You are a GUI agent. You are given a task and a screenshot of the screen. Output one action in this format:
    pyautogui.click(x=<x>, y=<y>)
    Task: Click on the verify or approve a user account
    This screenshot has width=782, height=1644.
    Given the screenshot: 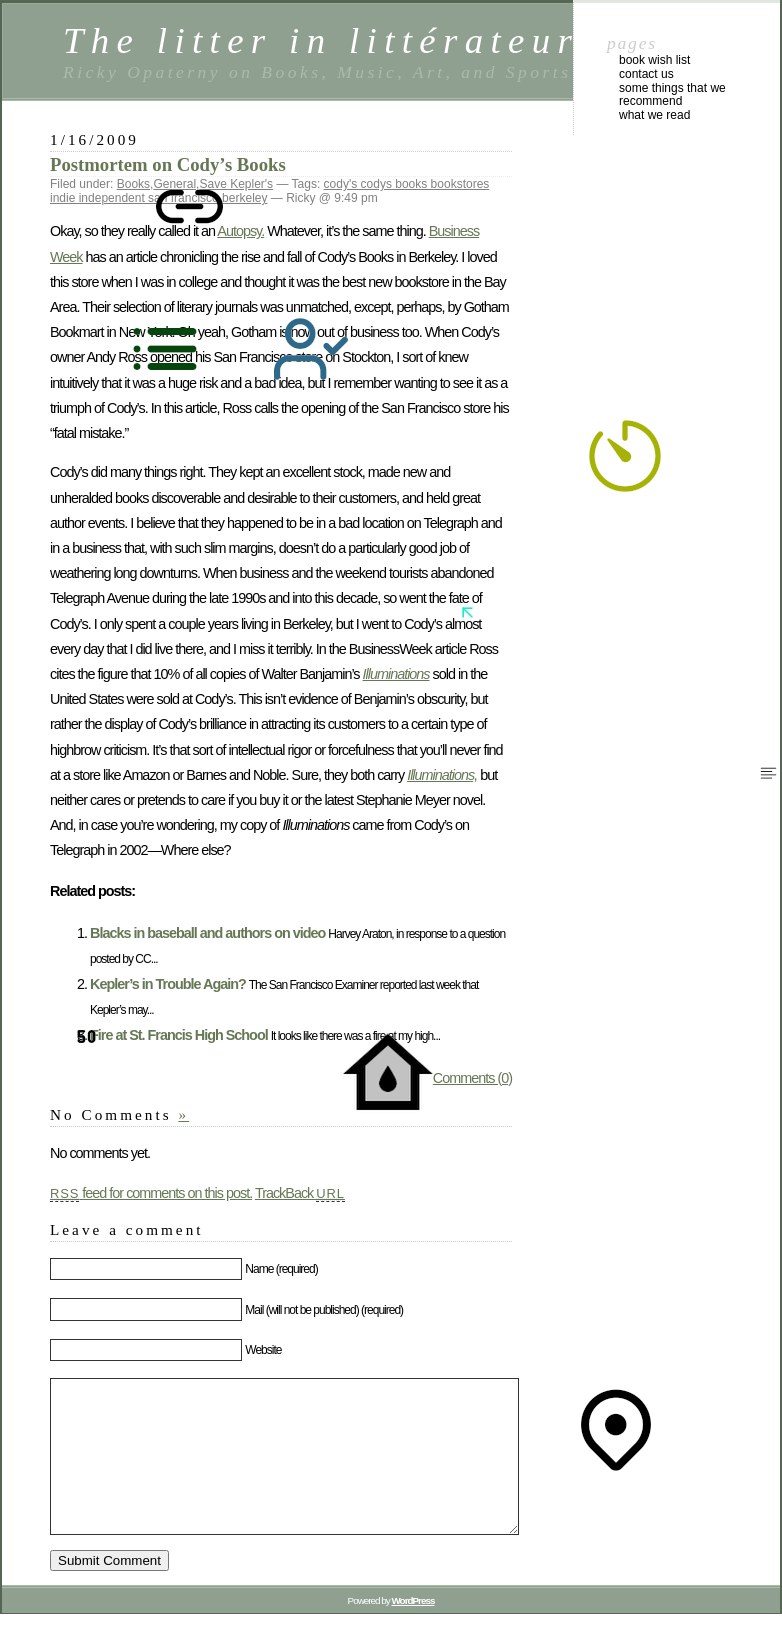 What is the action you would take?
    pyautogui.click(x=311, y=349)
    